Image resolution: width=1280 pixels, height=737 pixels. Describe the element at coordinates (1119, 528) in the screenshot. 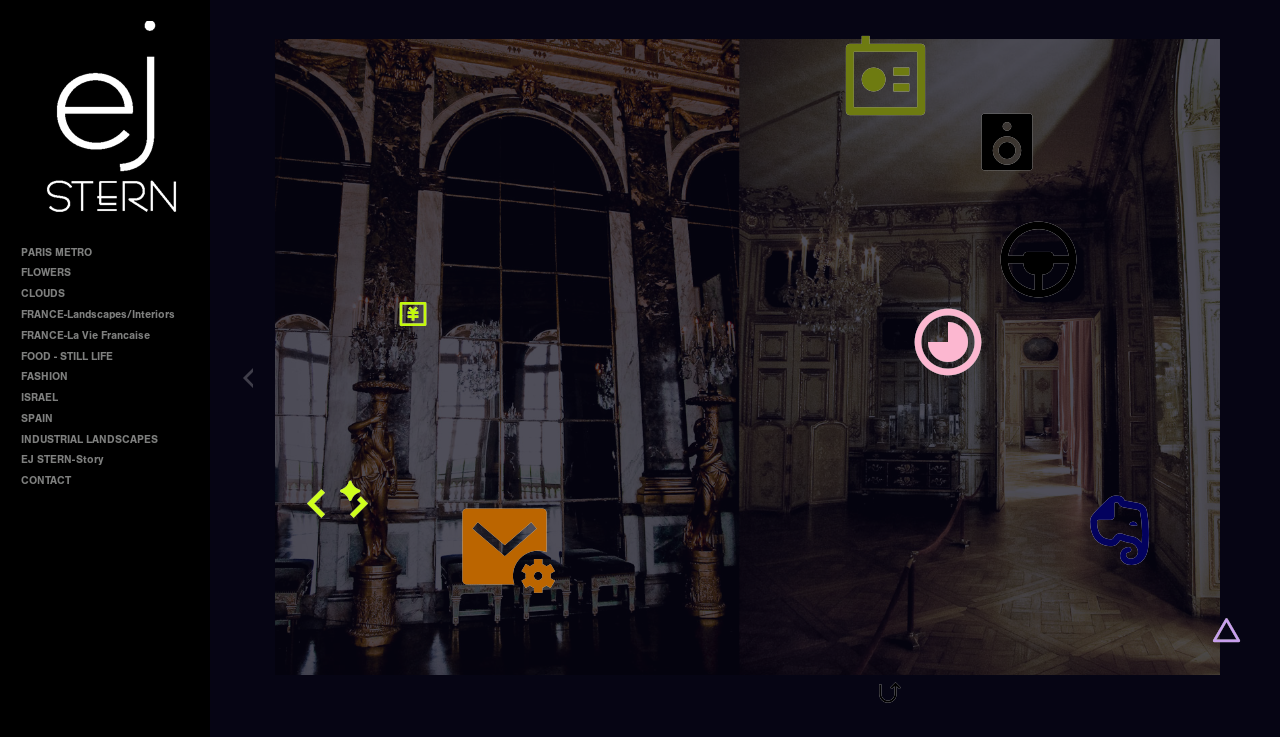

I see `open Evernote app` at that location.